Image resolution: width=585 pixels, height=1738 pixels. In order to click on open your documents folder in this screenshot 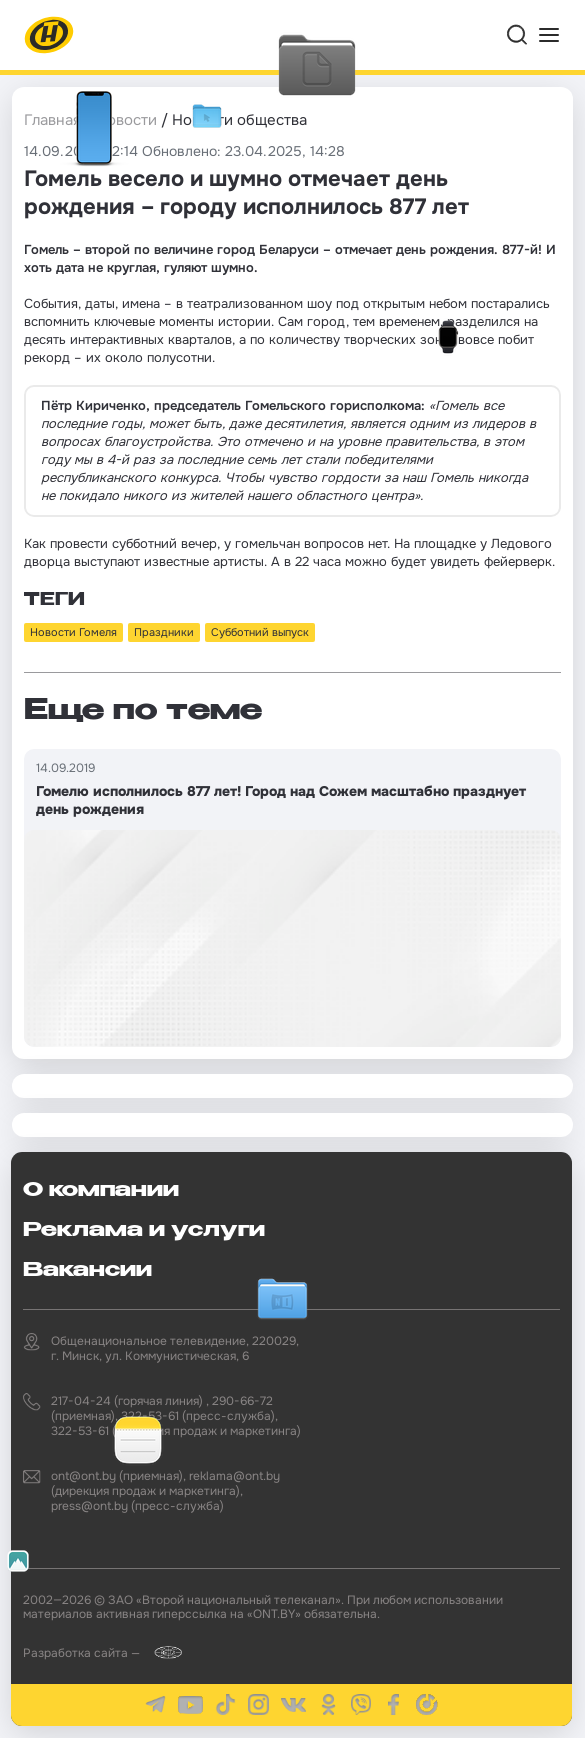, I will do `click(317, 65)`.